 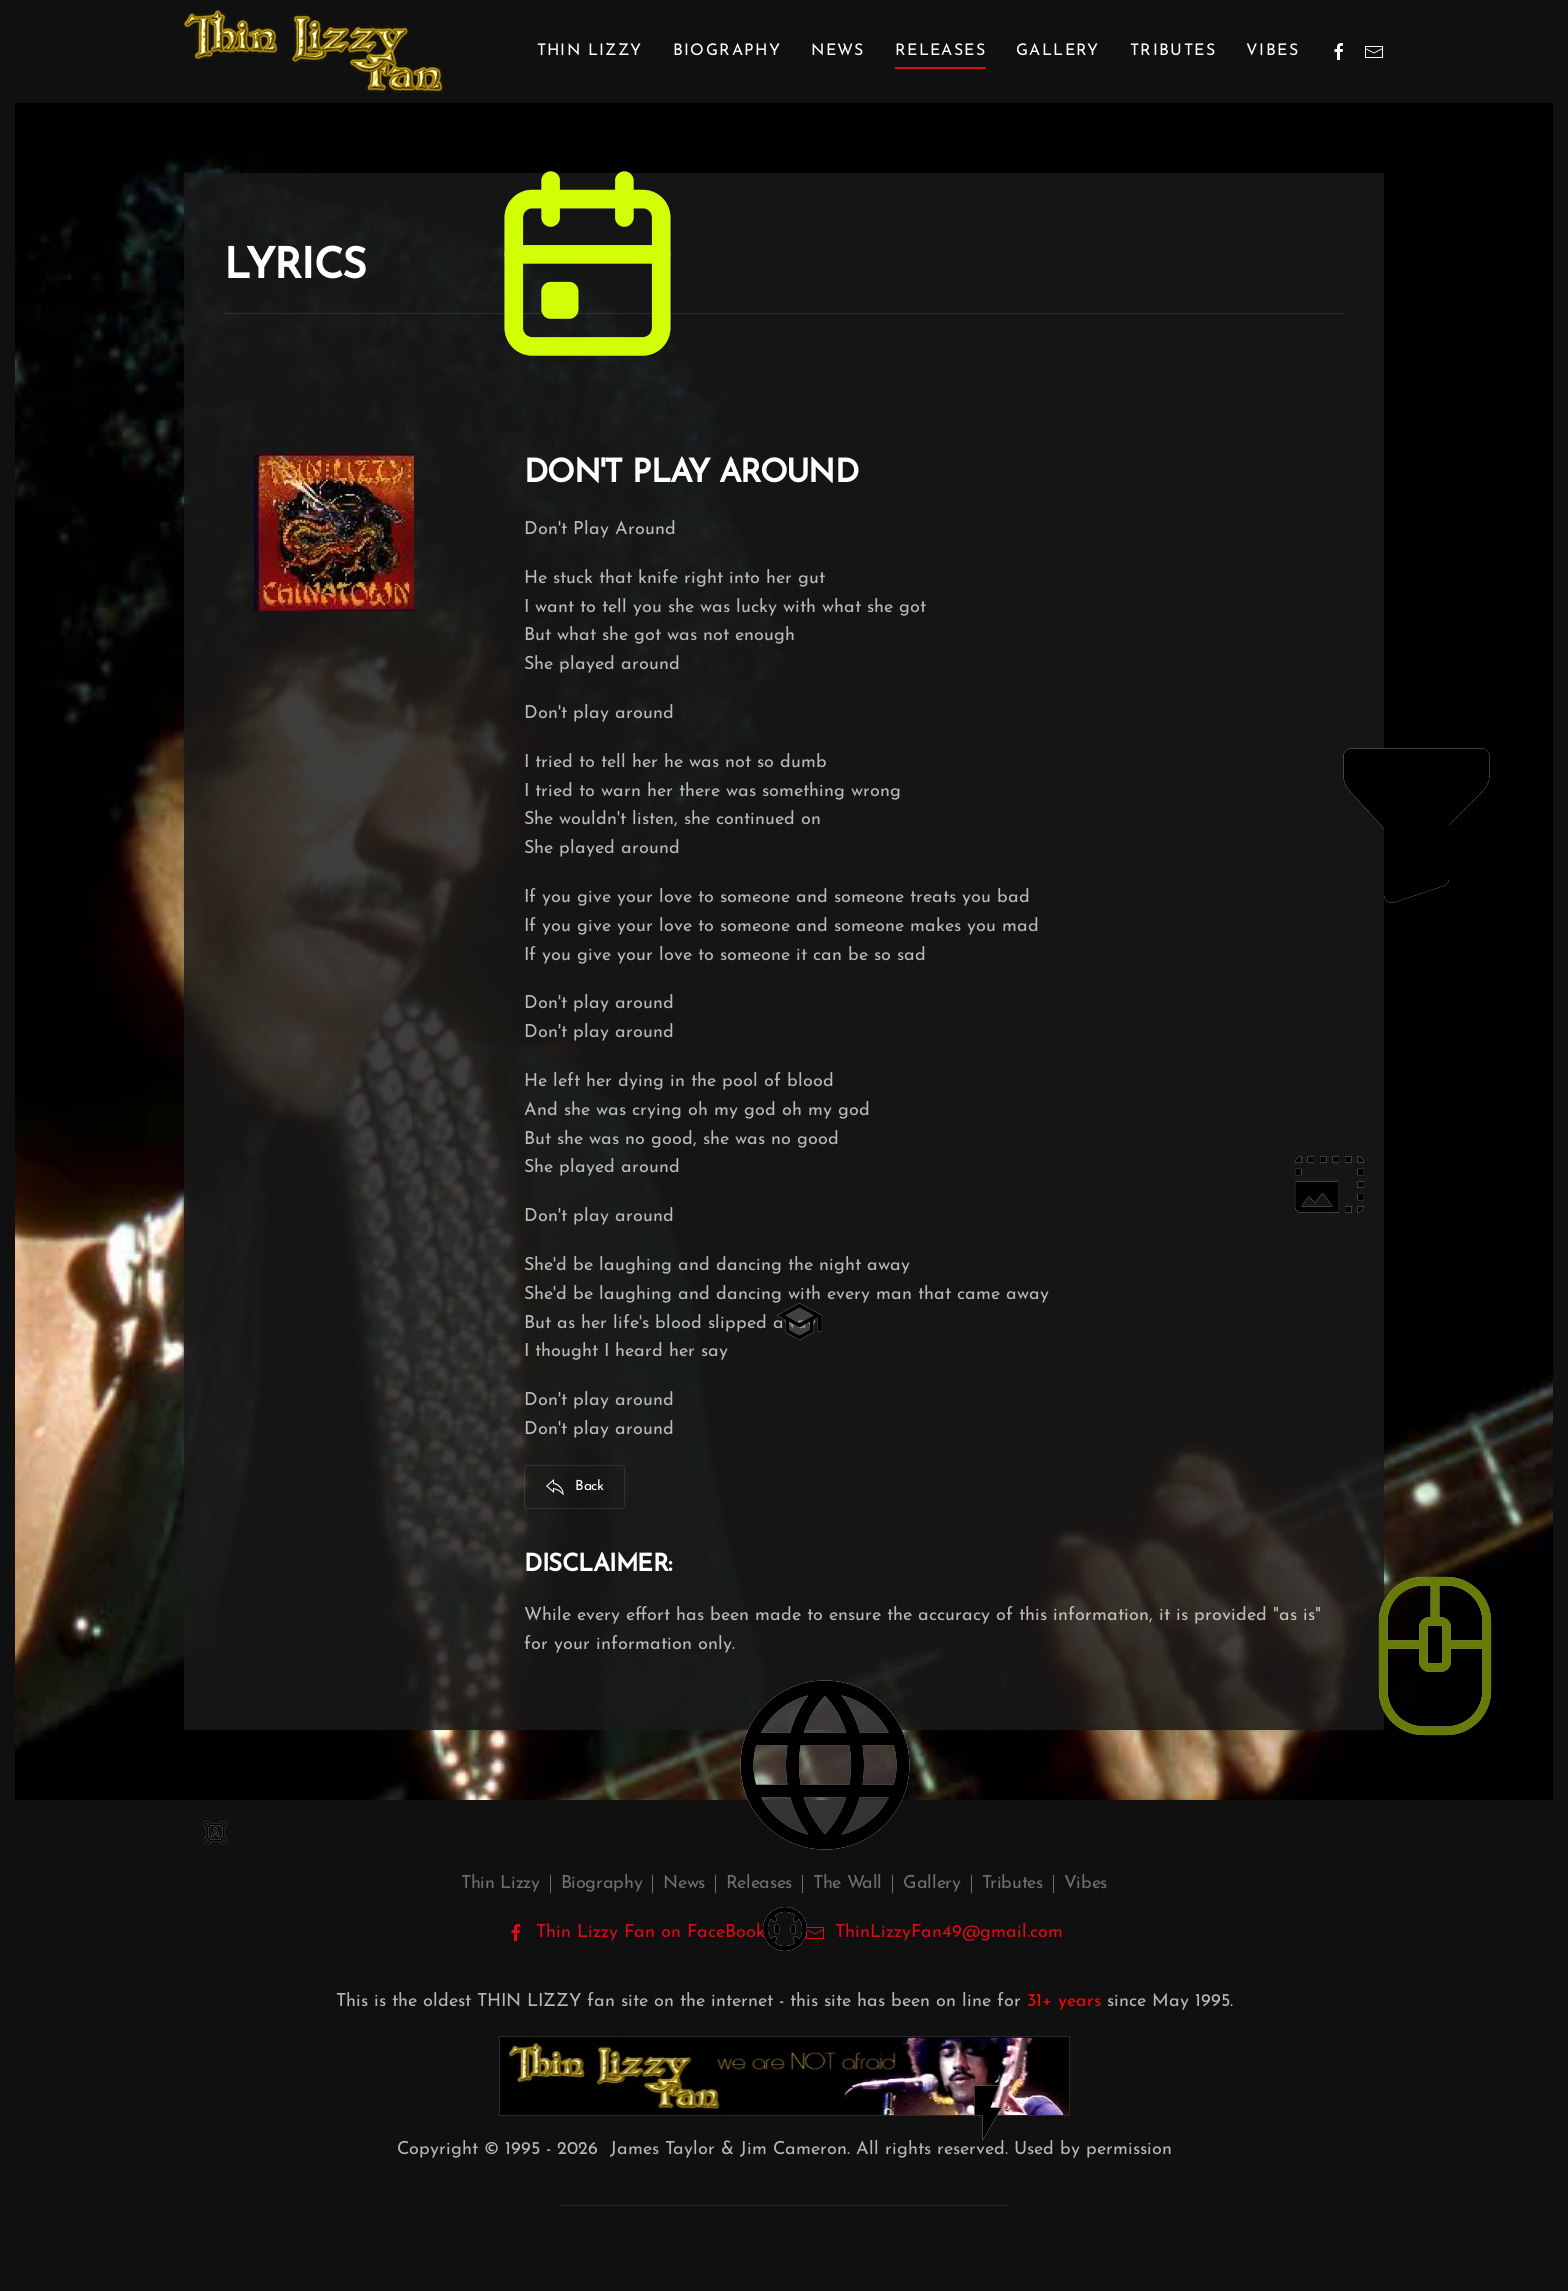 What do you see at coordinates (1416, 821) in the screenshot?
I see `filter or sort content` at bounding box center [1416, 821].